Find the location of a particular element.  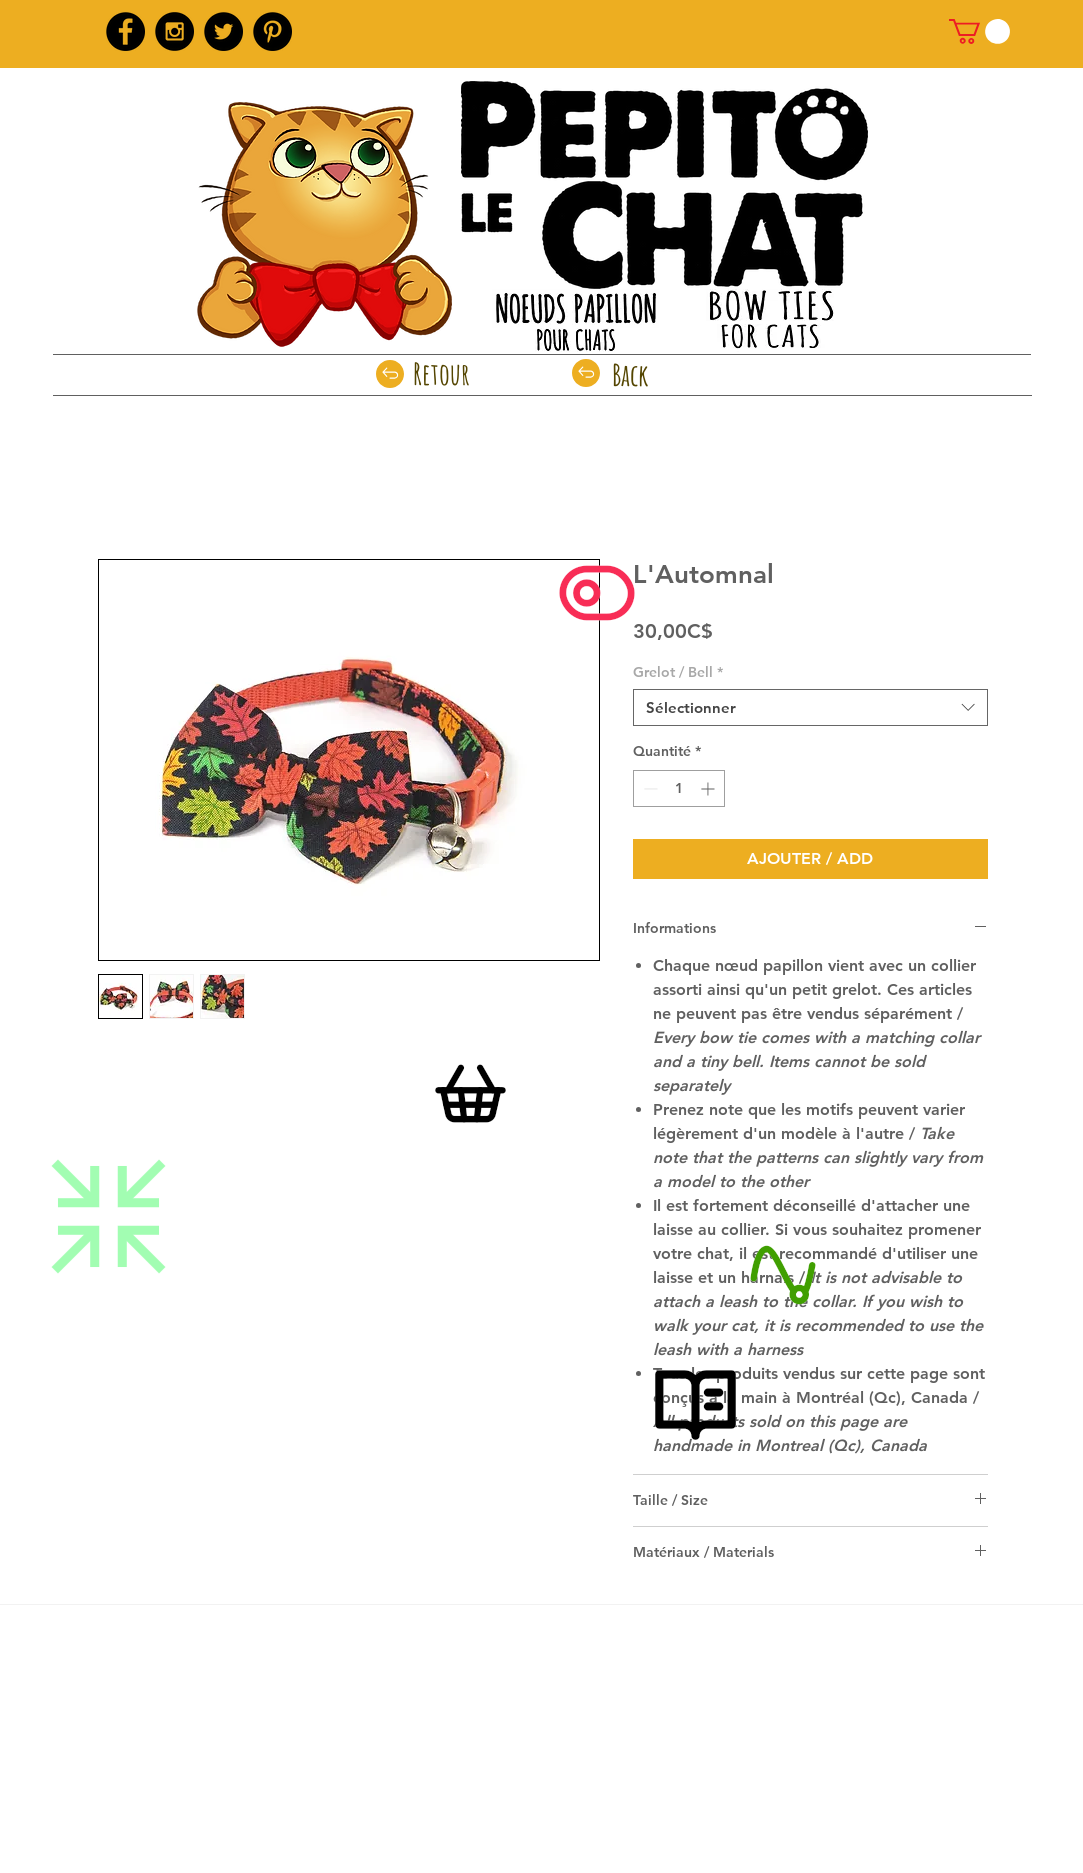

view your shopping basket is located at coordinates (470, 1093).